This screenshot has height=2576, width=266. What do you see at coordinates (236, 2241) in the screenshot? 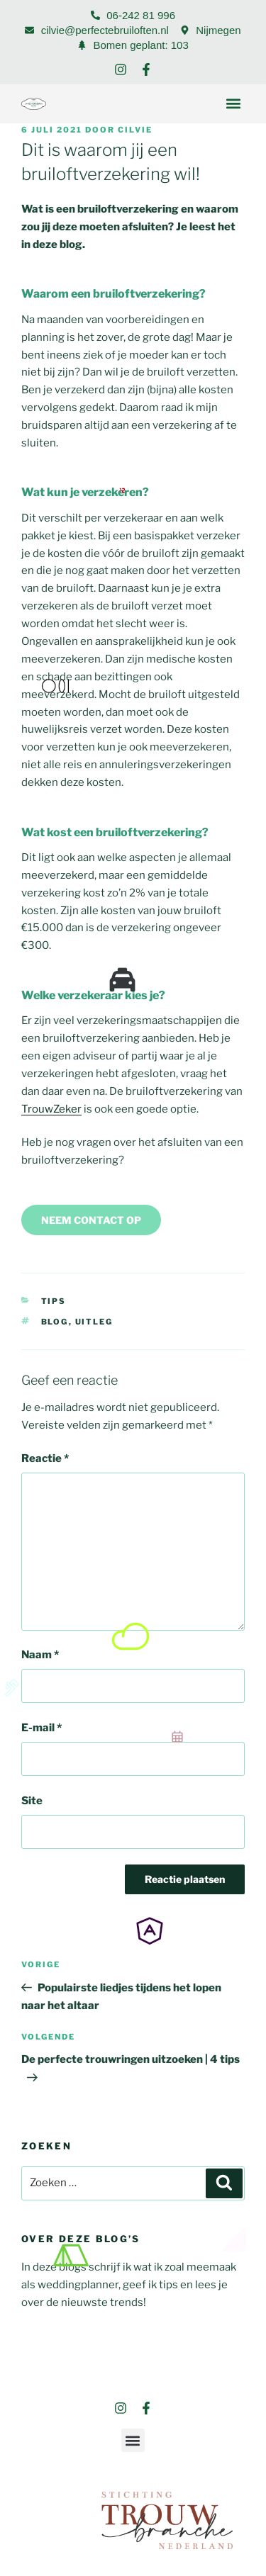
I see `indicates full cellular signal strength` at bounding box center [236, 2241].